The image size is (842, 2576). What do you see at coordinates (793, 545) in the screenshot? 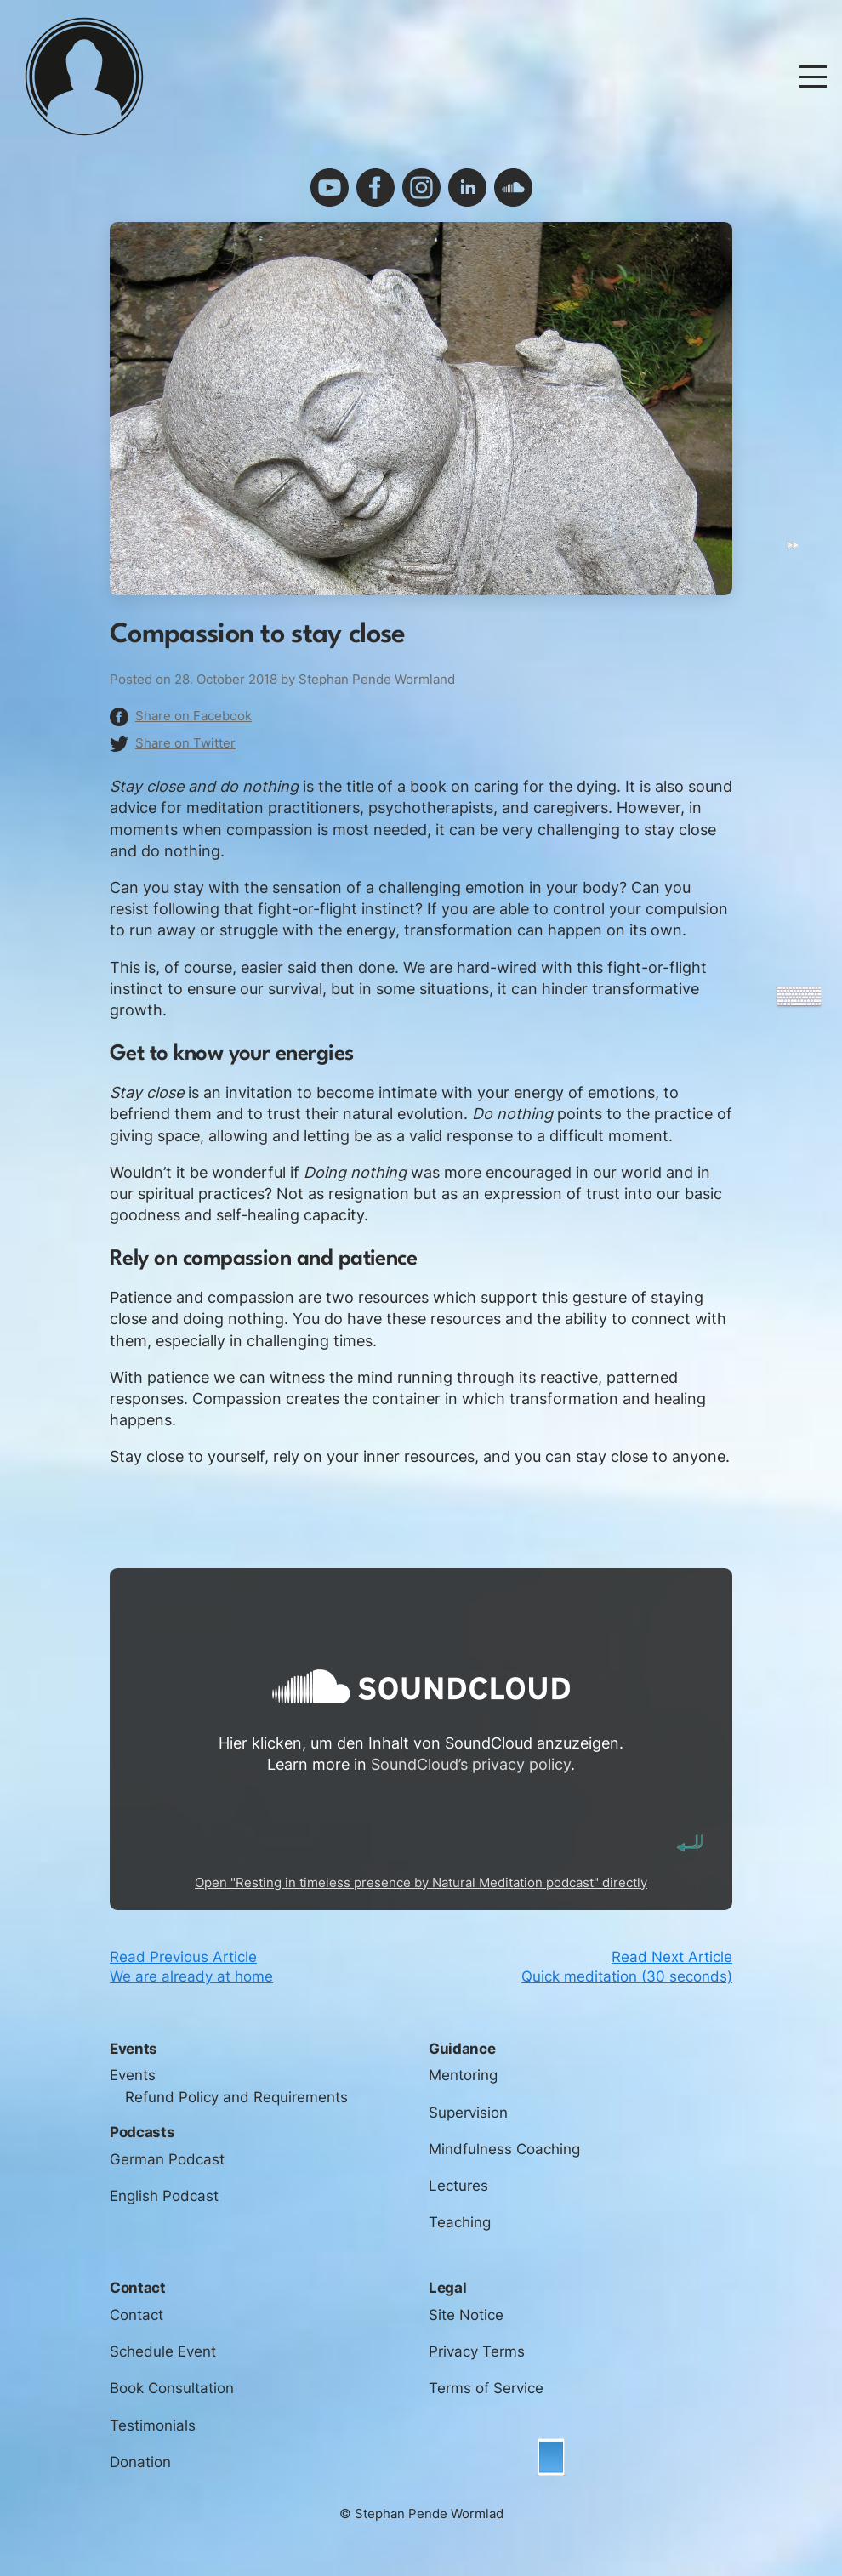
I see `skip to next track` at bounding box center [793, 545].